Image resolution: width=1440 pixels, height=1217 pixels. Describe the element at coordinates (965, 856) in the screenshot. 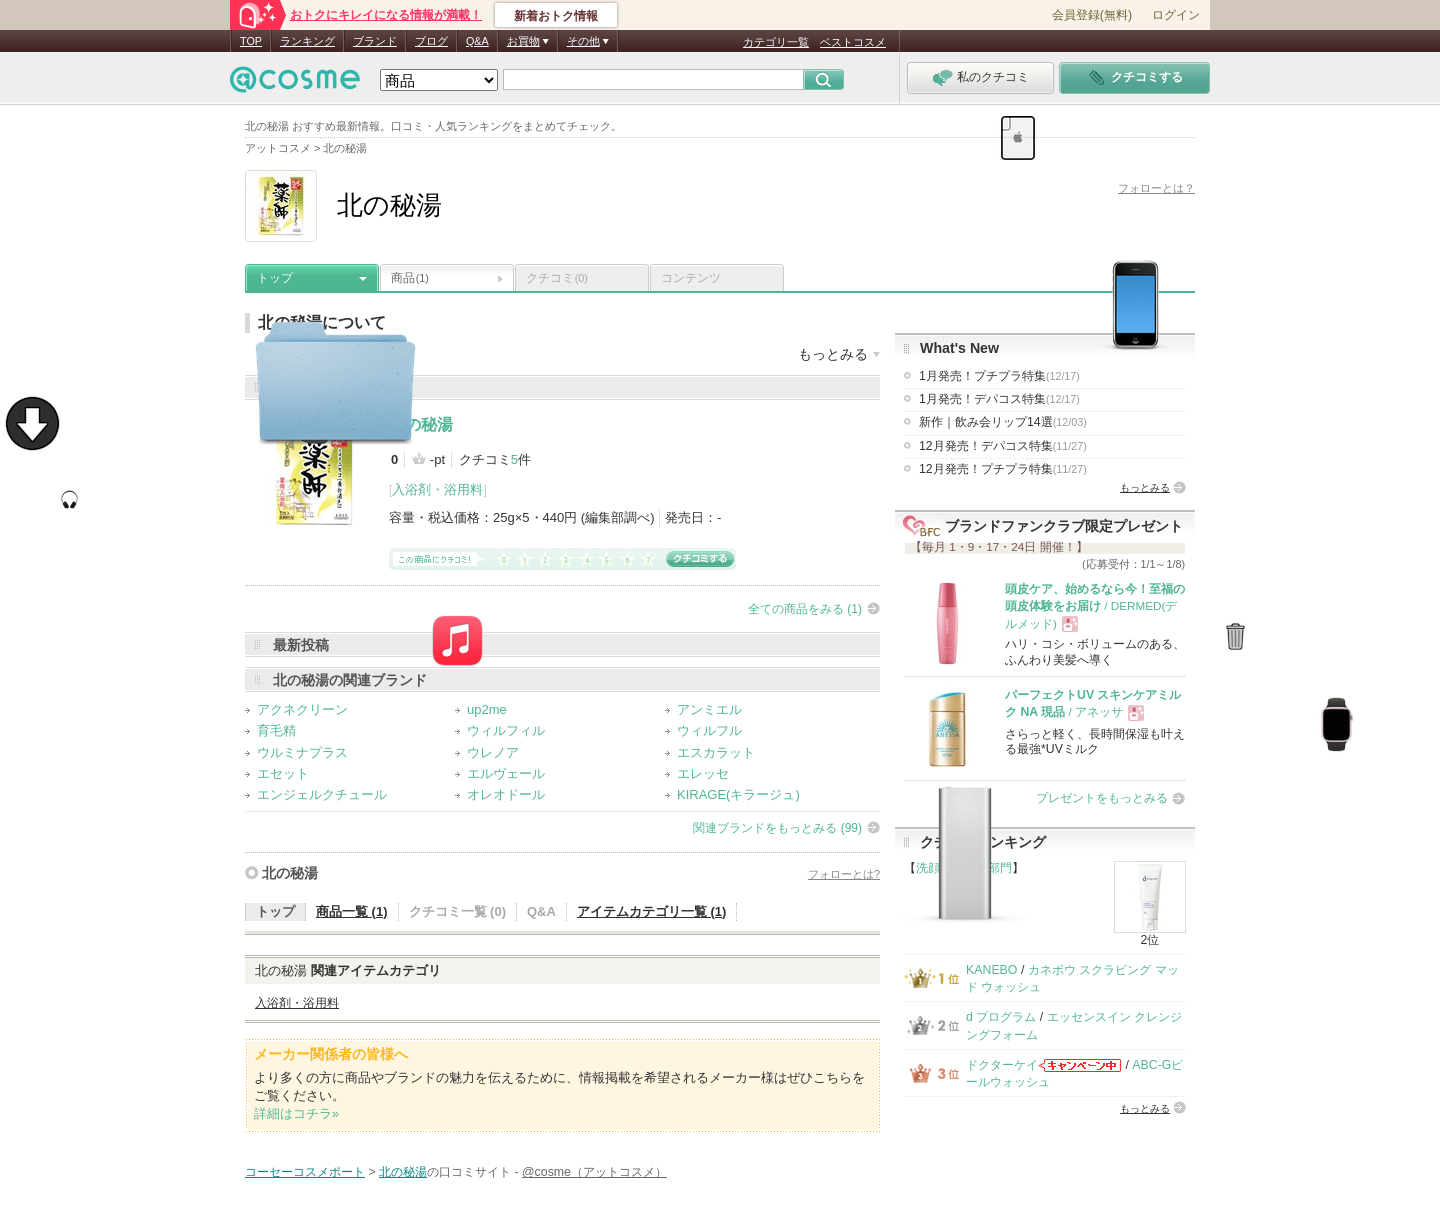

I see `iPod nano device connected` at that location.